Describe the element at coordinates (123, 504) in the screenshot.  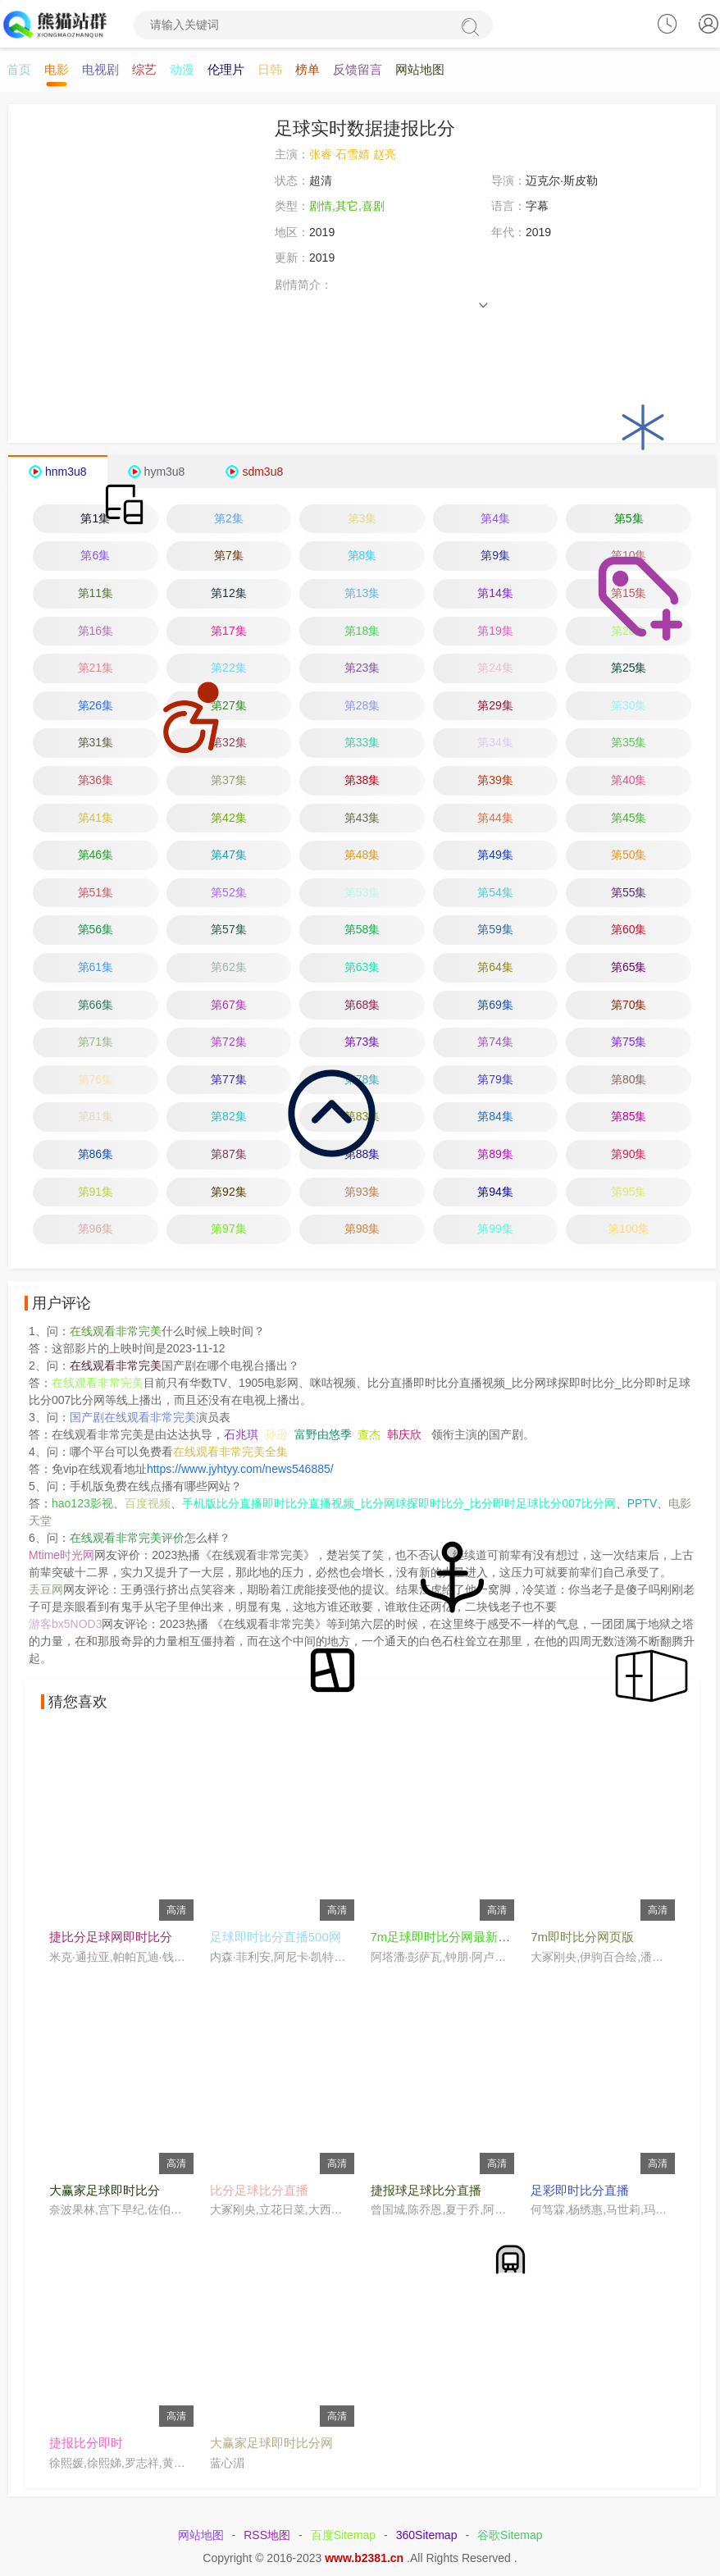
I see `clone or duplicate a repository` at that location.